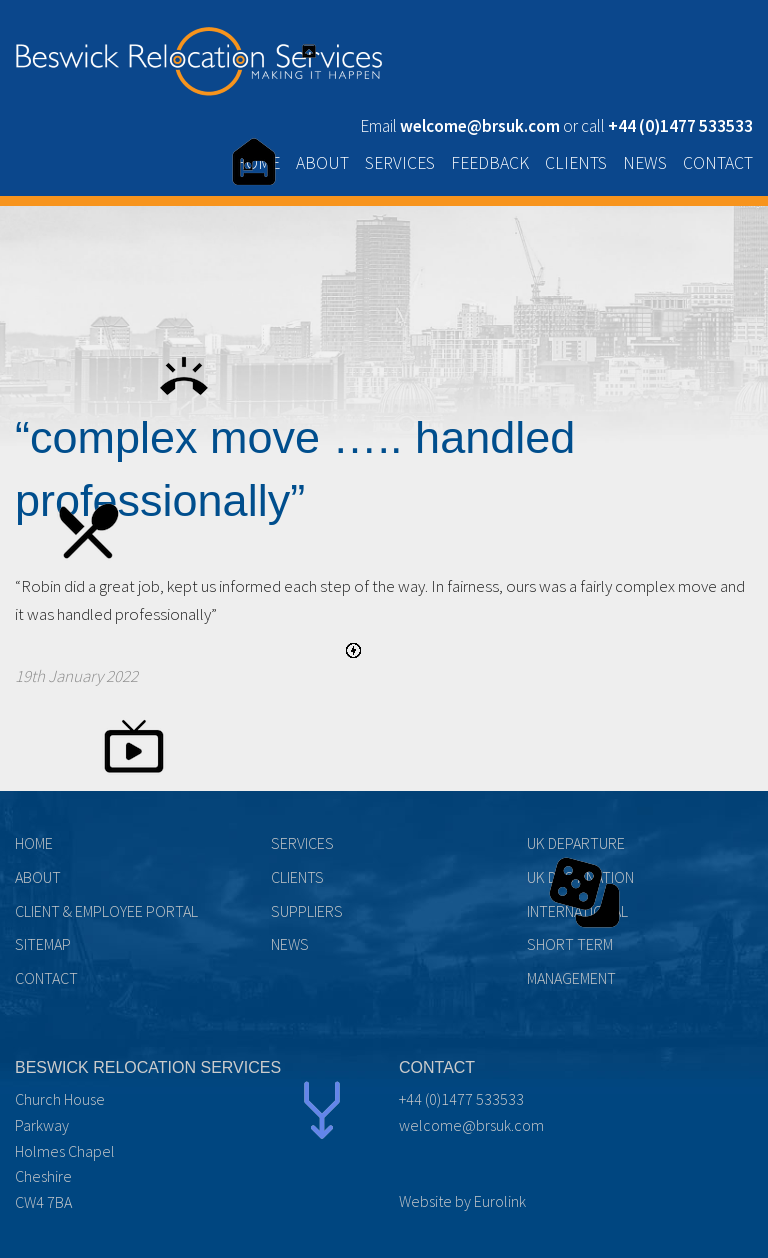 The image size is (768, 1258). Describe the element at coordinates (134, 746) in the screenshot. I see `watch live TV or streaming content` at that location.